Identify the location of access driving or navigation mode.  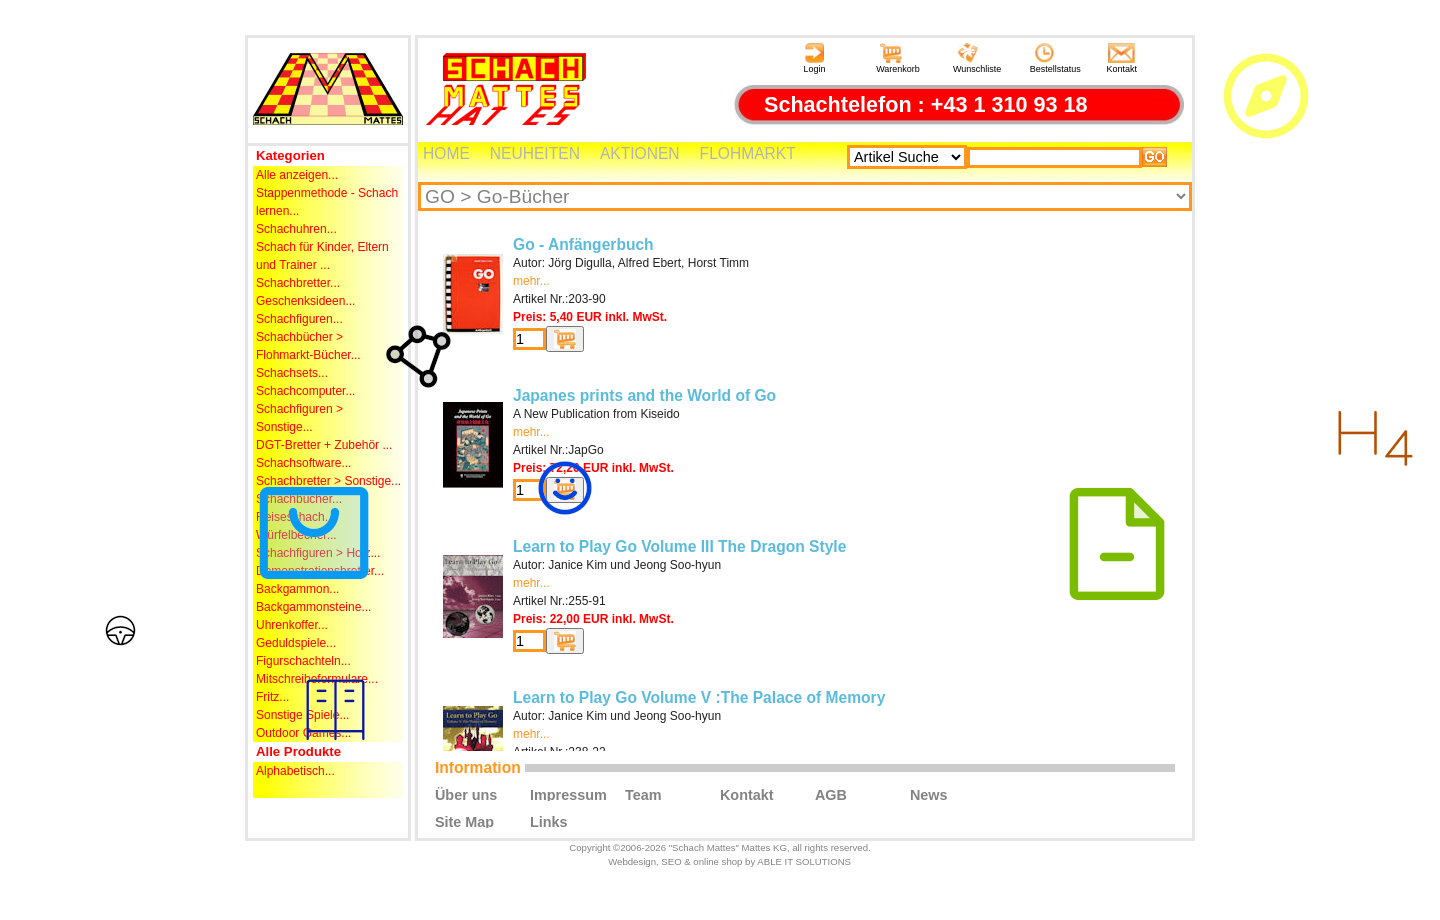
(120, 630).